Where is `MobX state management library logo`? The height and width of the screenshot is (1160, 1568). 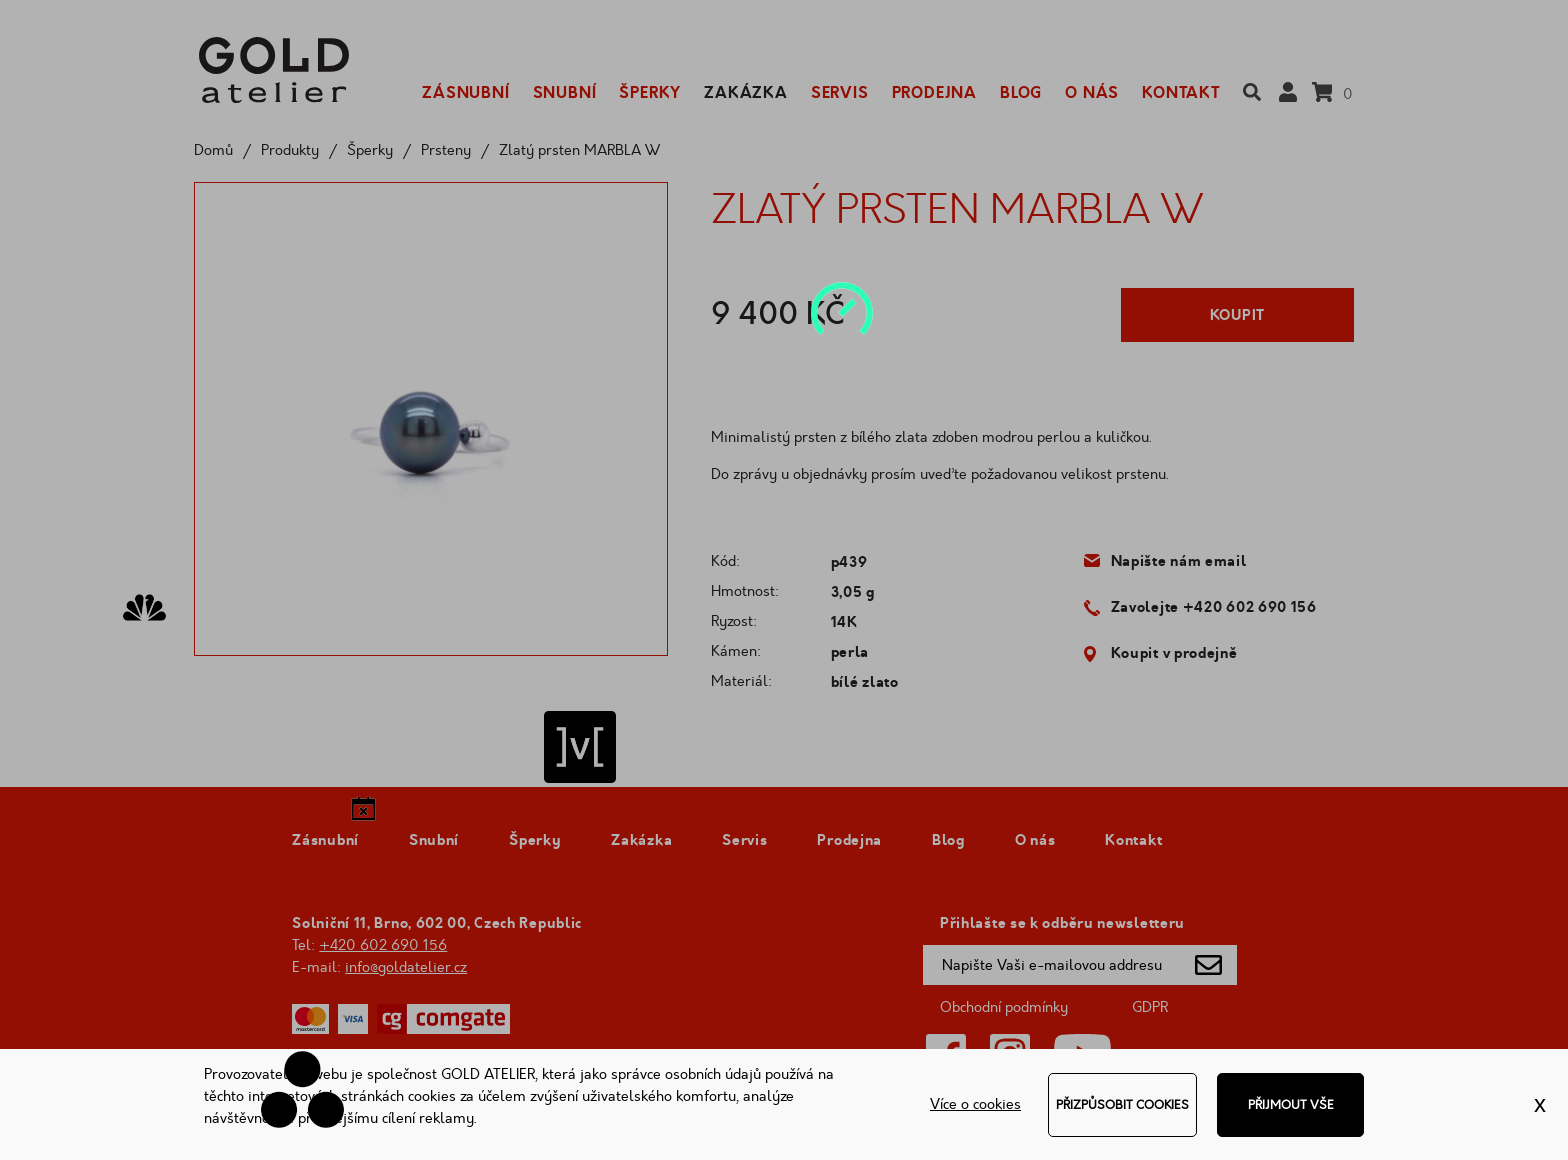 MobX state management library logo is located at coordinates (580, 747).